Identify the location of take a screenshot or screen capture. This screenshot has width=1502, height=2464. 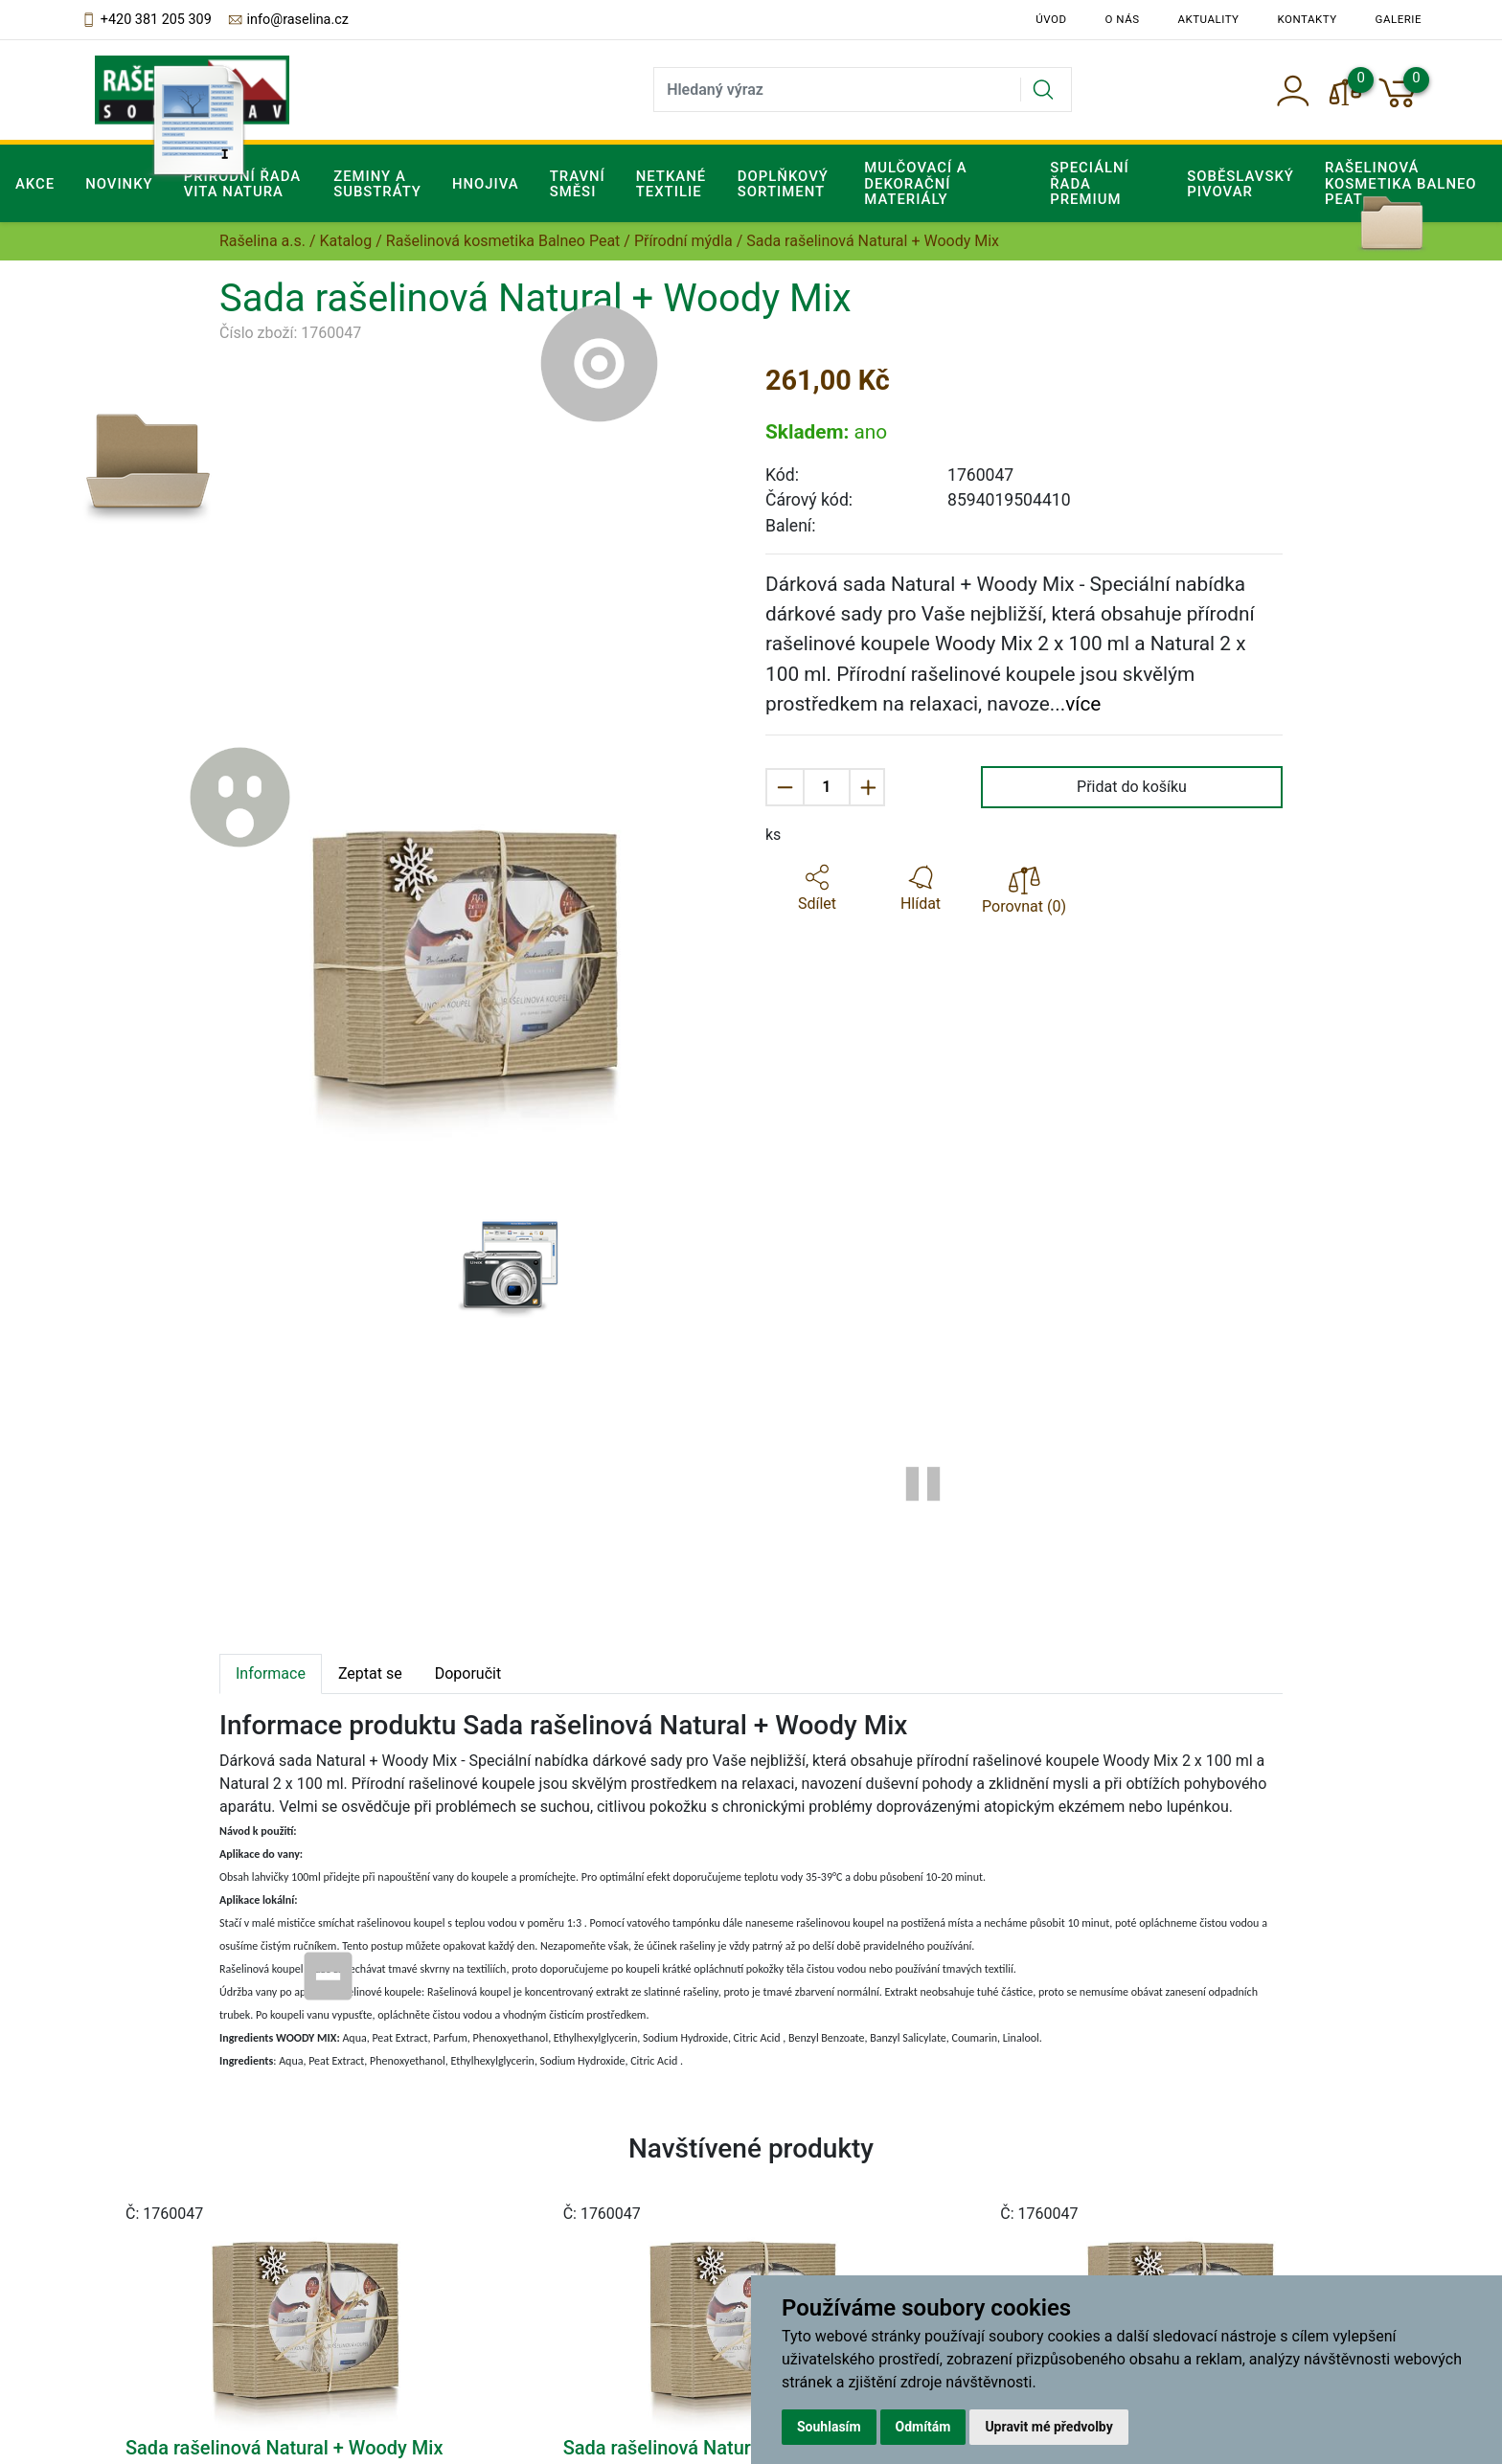
(510, 1265).